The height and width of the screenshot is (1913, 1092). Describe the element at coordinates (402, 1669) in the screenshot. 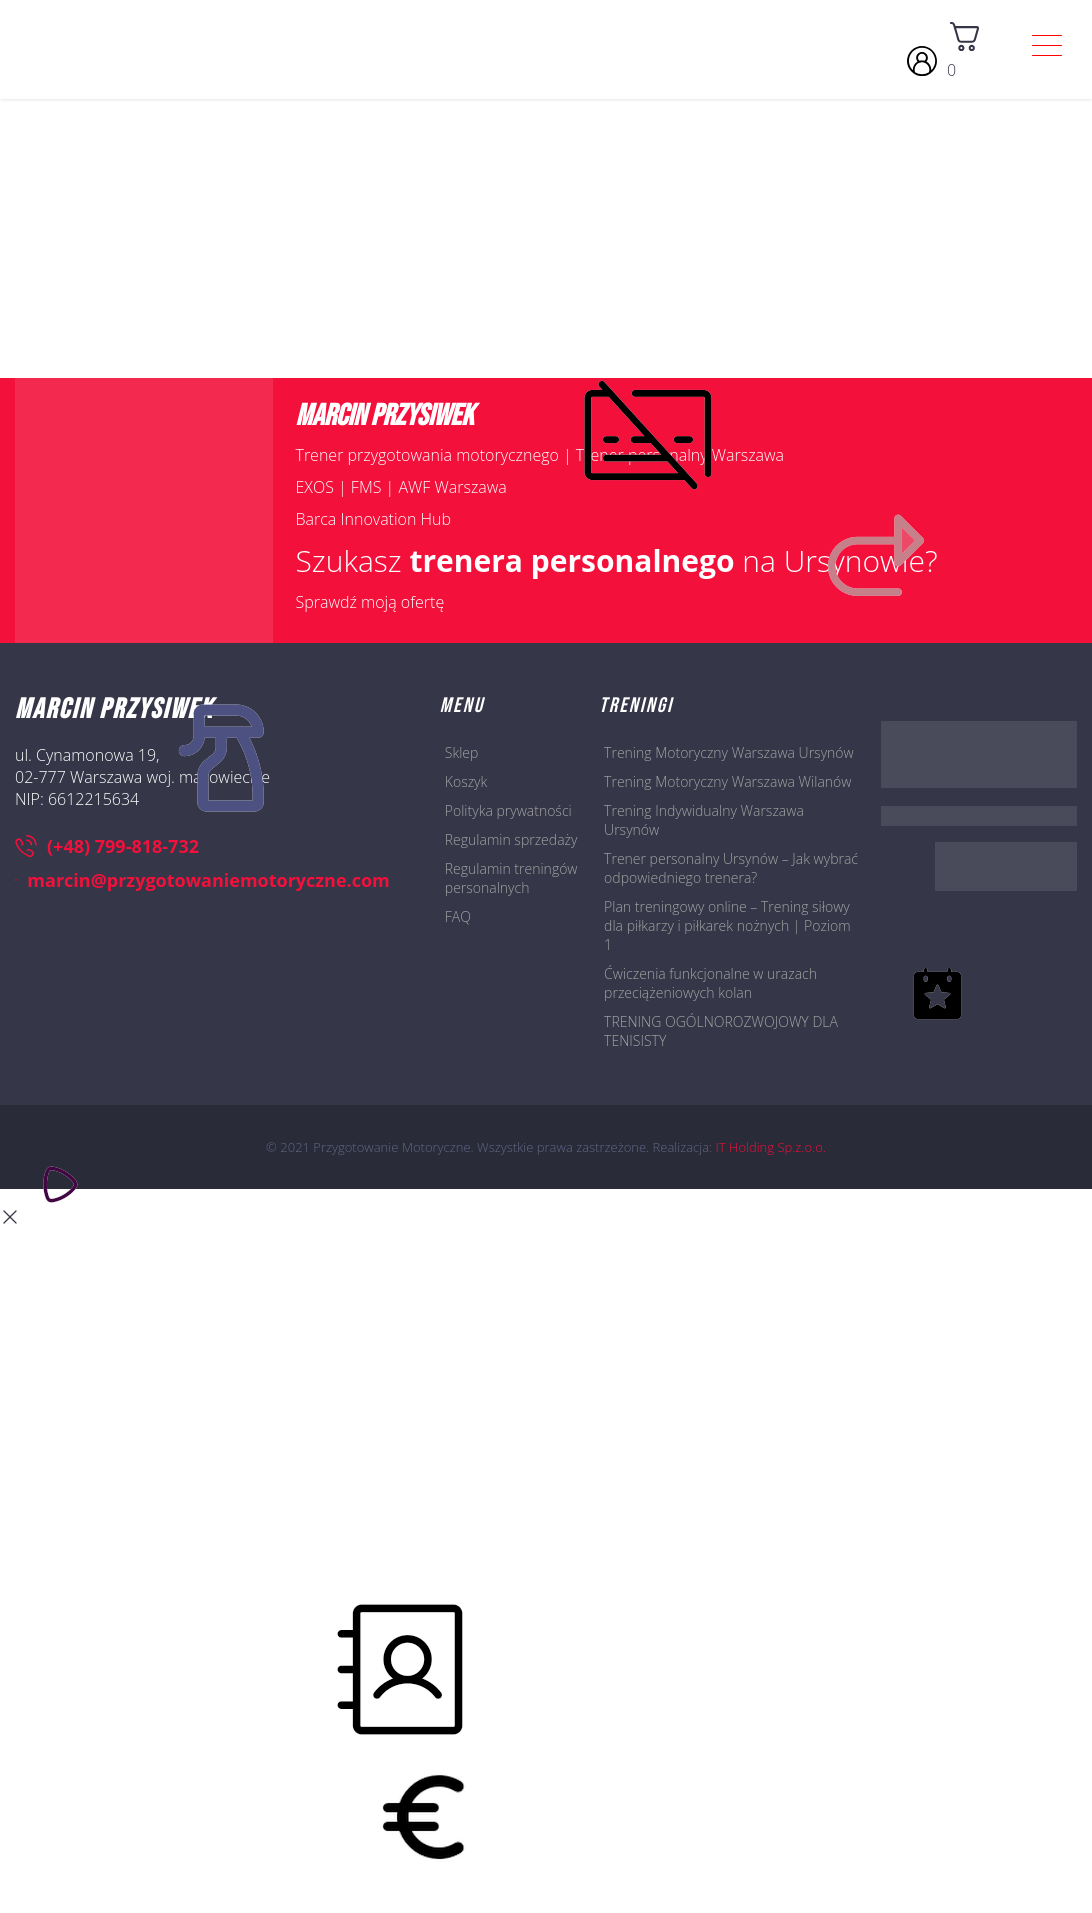

I see `open your contacts or address book` at that location.